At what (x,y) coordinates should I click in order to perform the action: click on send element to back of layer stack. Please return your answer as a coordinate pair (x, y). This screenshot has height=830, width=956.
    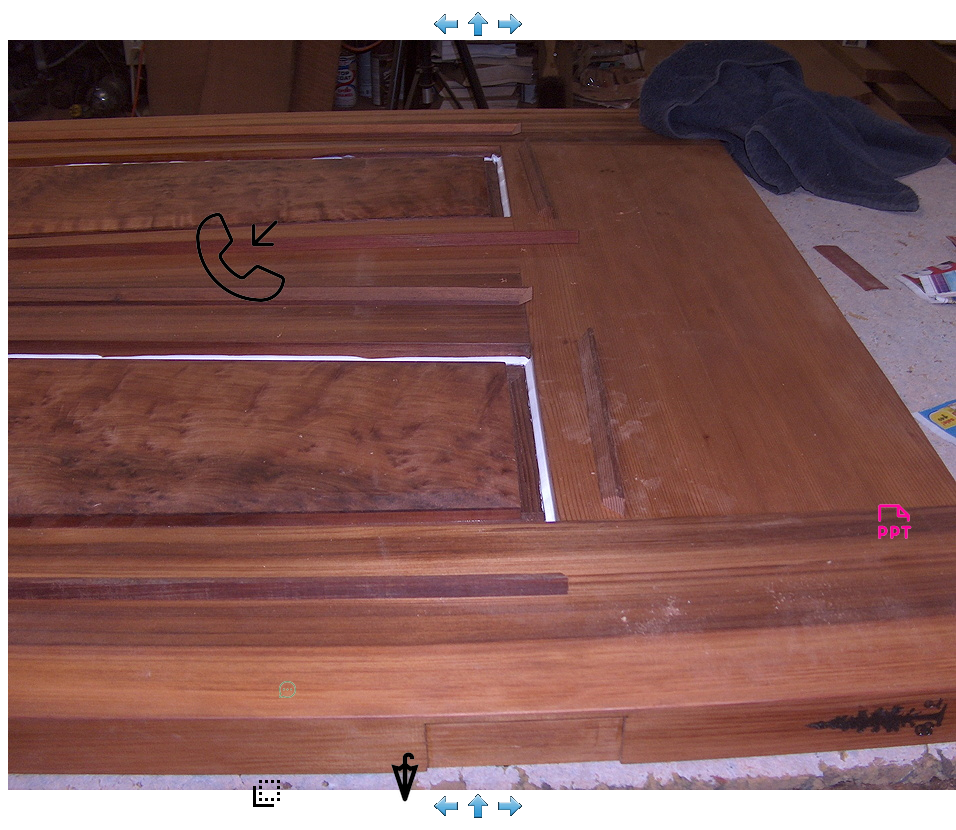
    Looking at the image, I should click on (266, 793).